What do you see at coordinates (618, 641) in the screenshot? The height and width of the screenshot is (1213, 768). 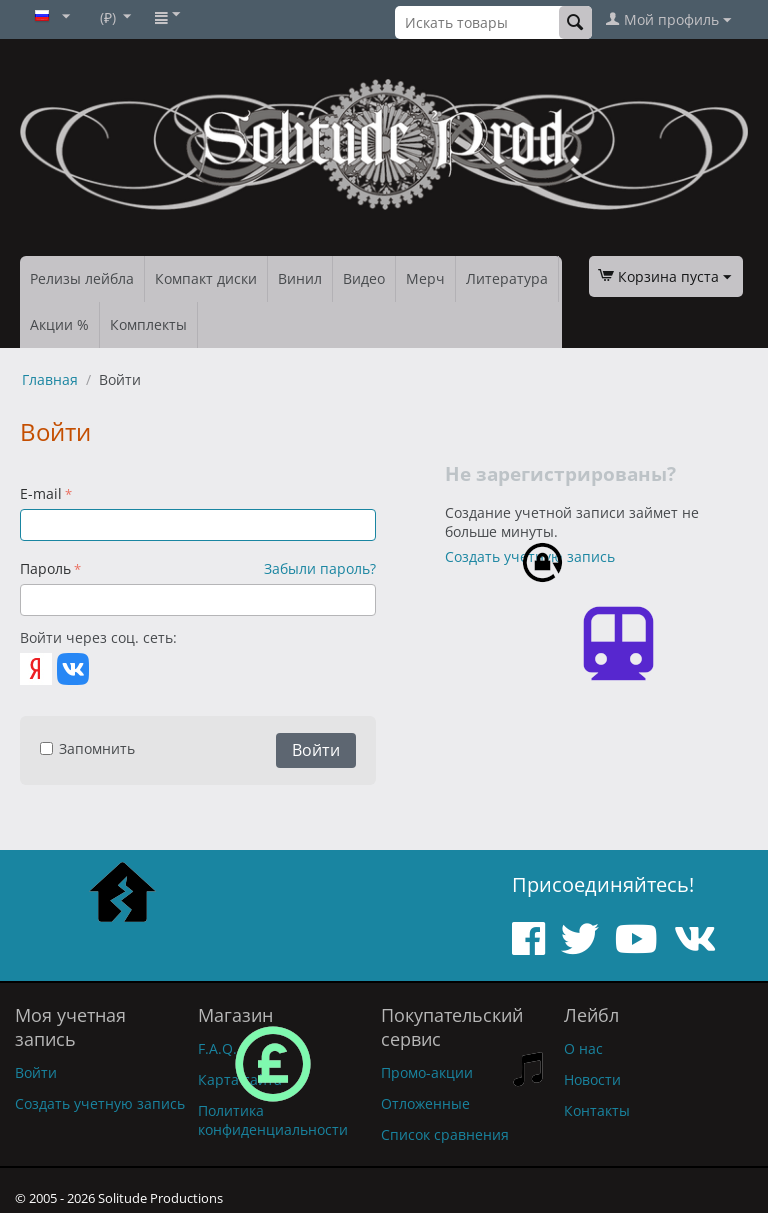 I see `view subway or metro transit options` at bounding box center [618, 641].